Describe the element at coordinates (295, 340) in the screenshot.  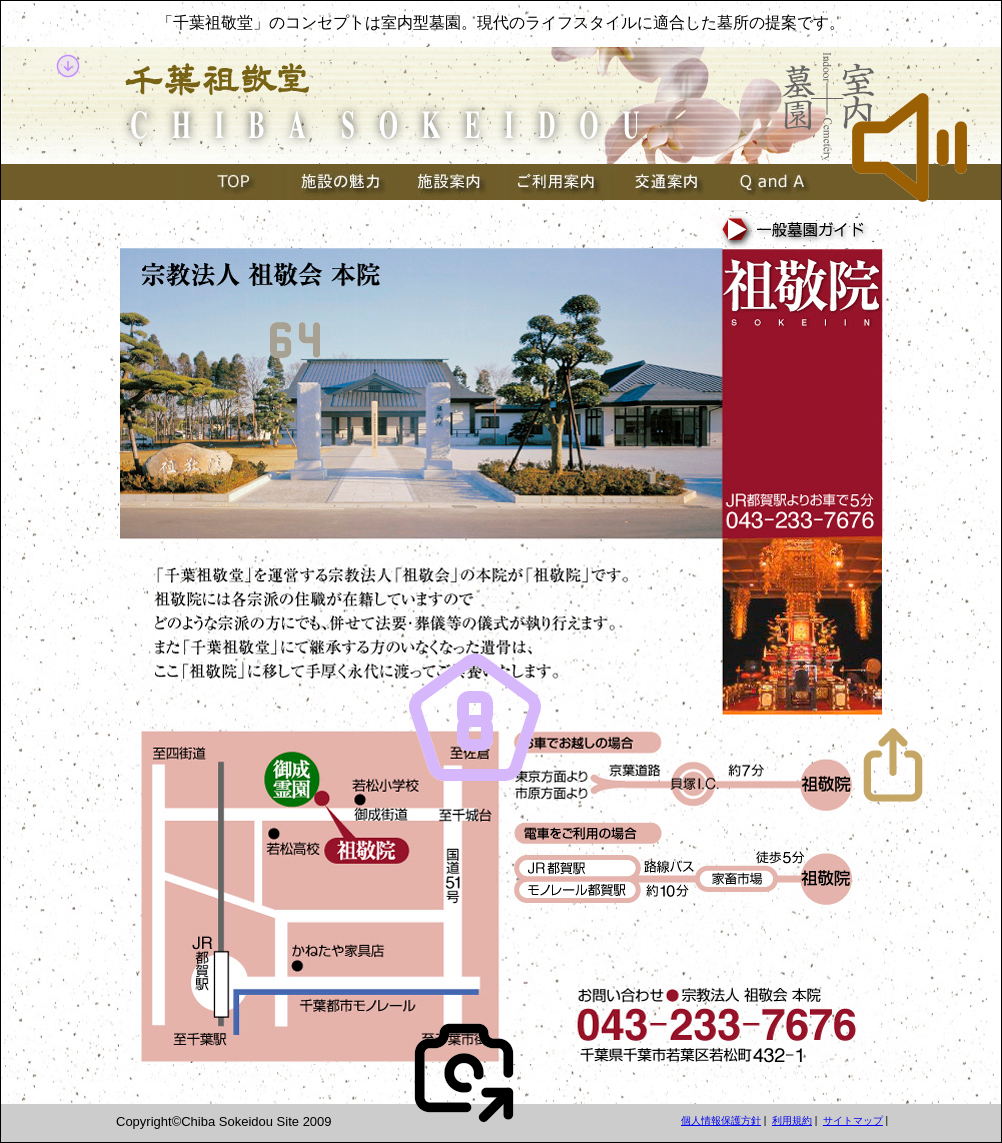
I see `indicates a 64-bit system or application` at that location.